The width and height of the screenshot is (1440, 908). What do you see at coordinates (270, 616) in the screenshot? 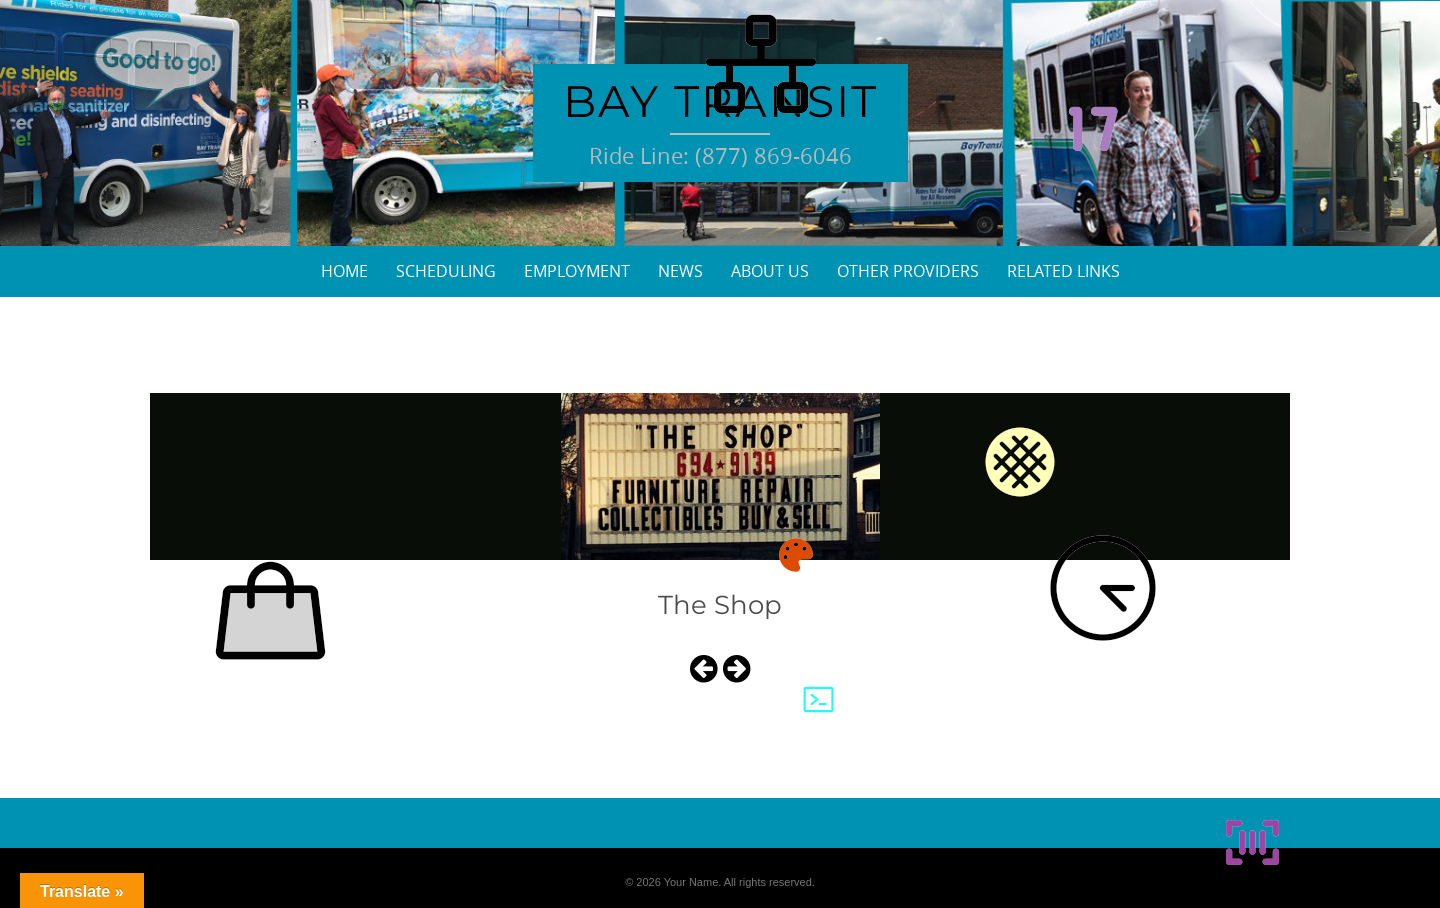
I see `view your shopping bag` at bounding box center [270, 616].